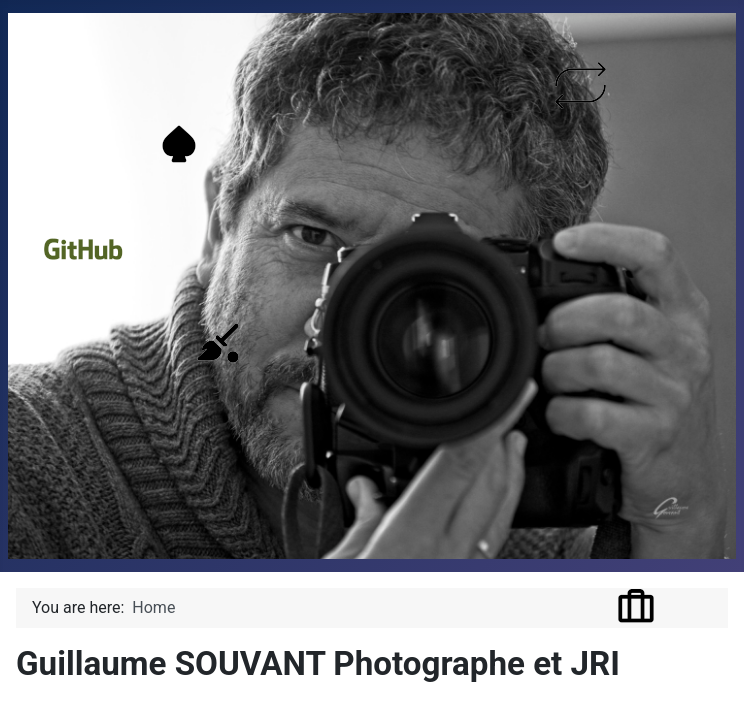  What do you see at coordinates (179, 144) in the screenshot?
I see `spade suit symbol for card games` at bounding box center [179, 144].